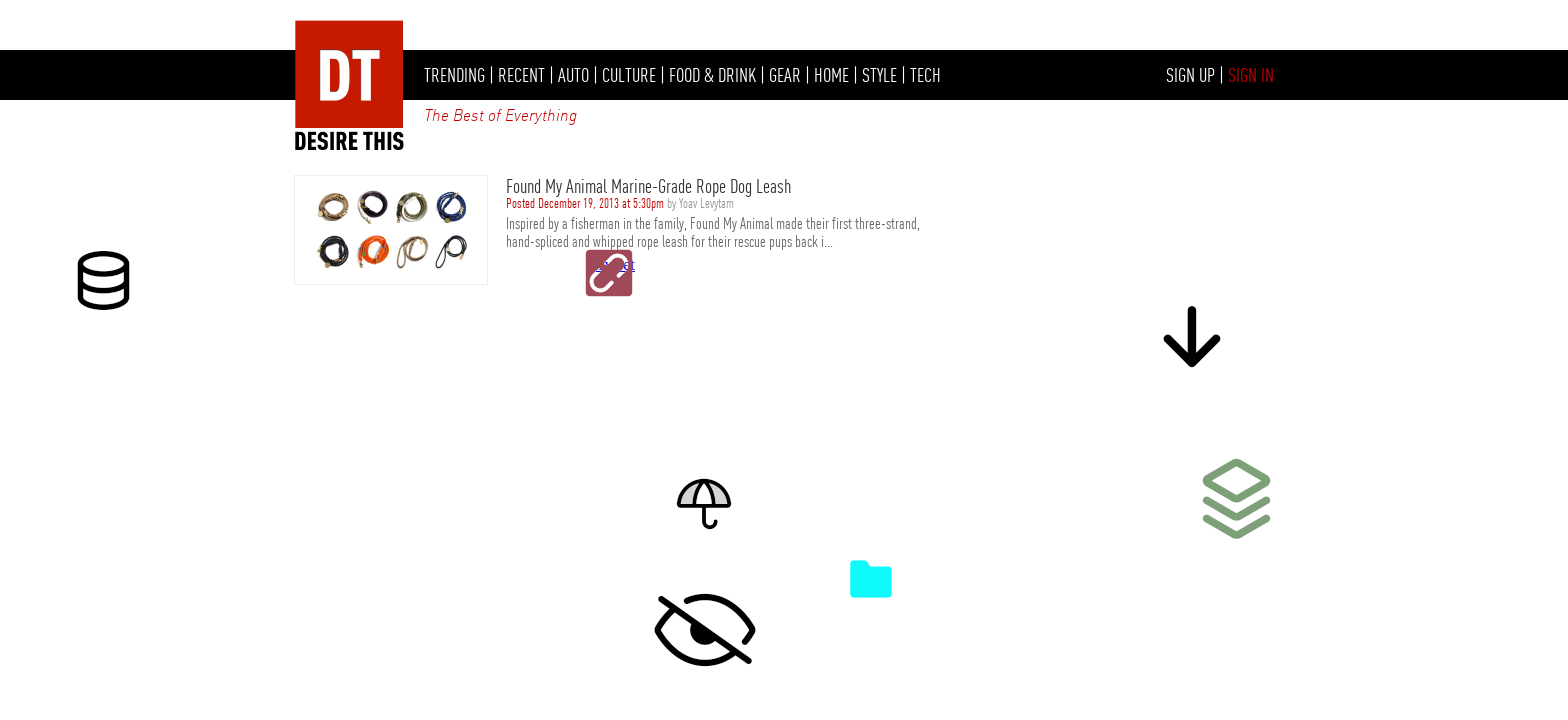 Image resolution: width=1568 pixels, height=720 pixels. What do you see at coordinates (609, 273) in the screenshot?
I see `unlink or break a connection` at bounding box center [609, 273].